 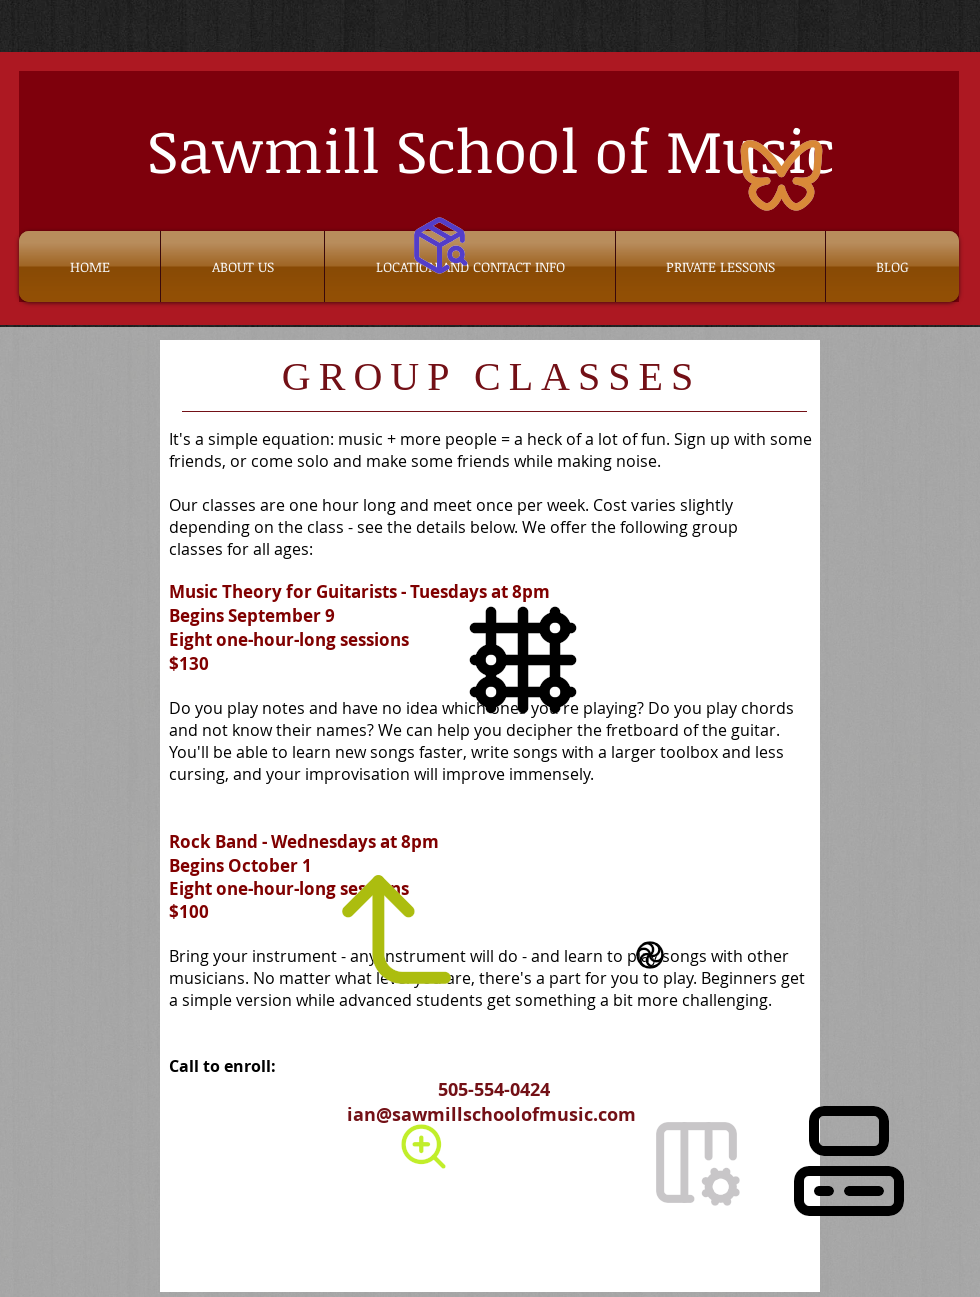 I want to click on configure column layout settings, so click(x=696, y=1162).